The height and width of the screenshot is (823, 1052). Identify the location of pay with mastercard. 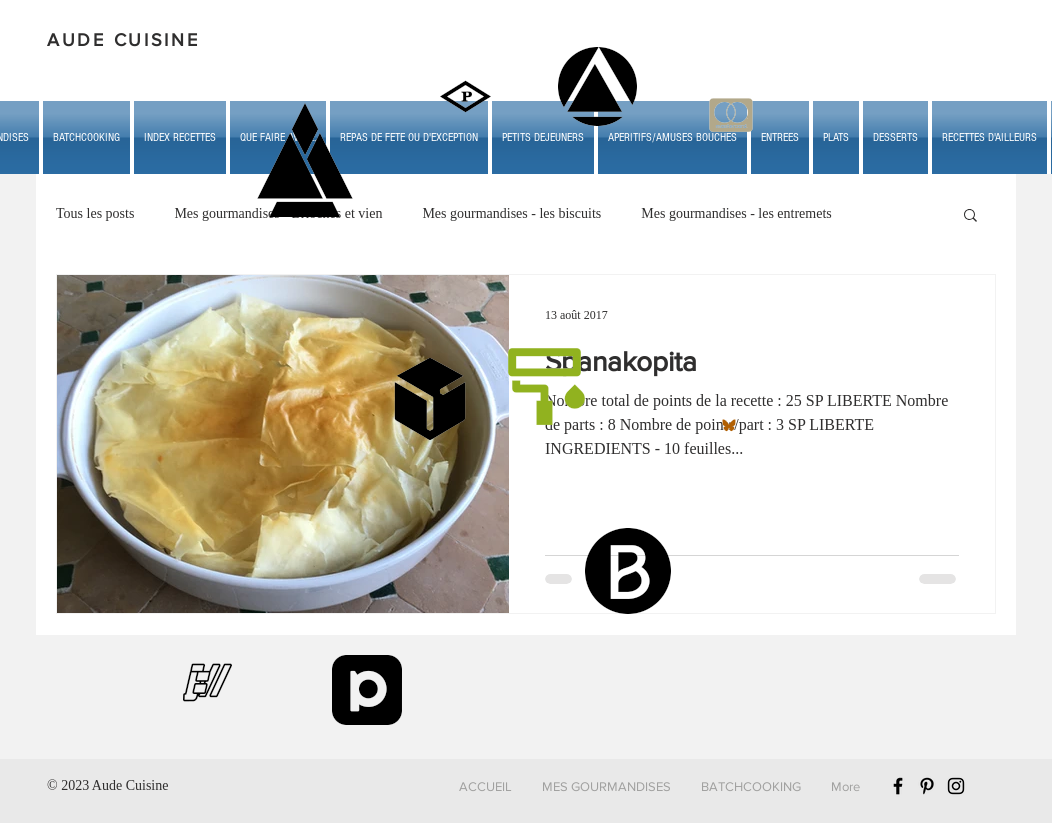
(731, 115).